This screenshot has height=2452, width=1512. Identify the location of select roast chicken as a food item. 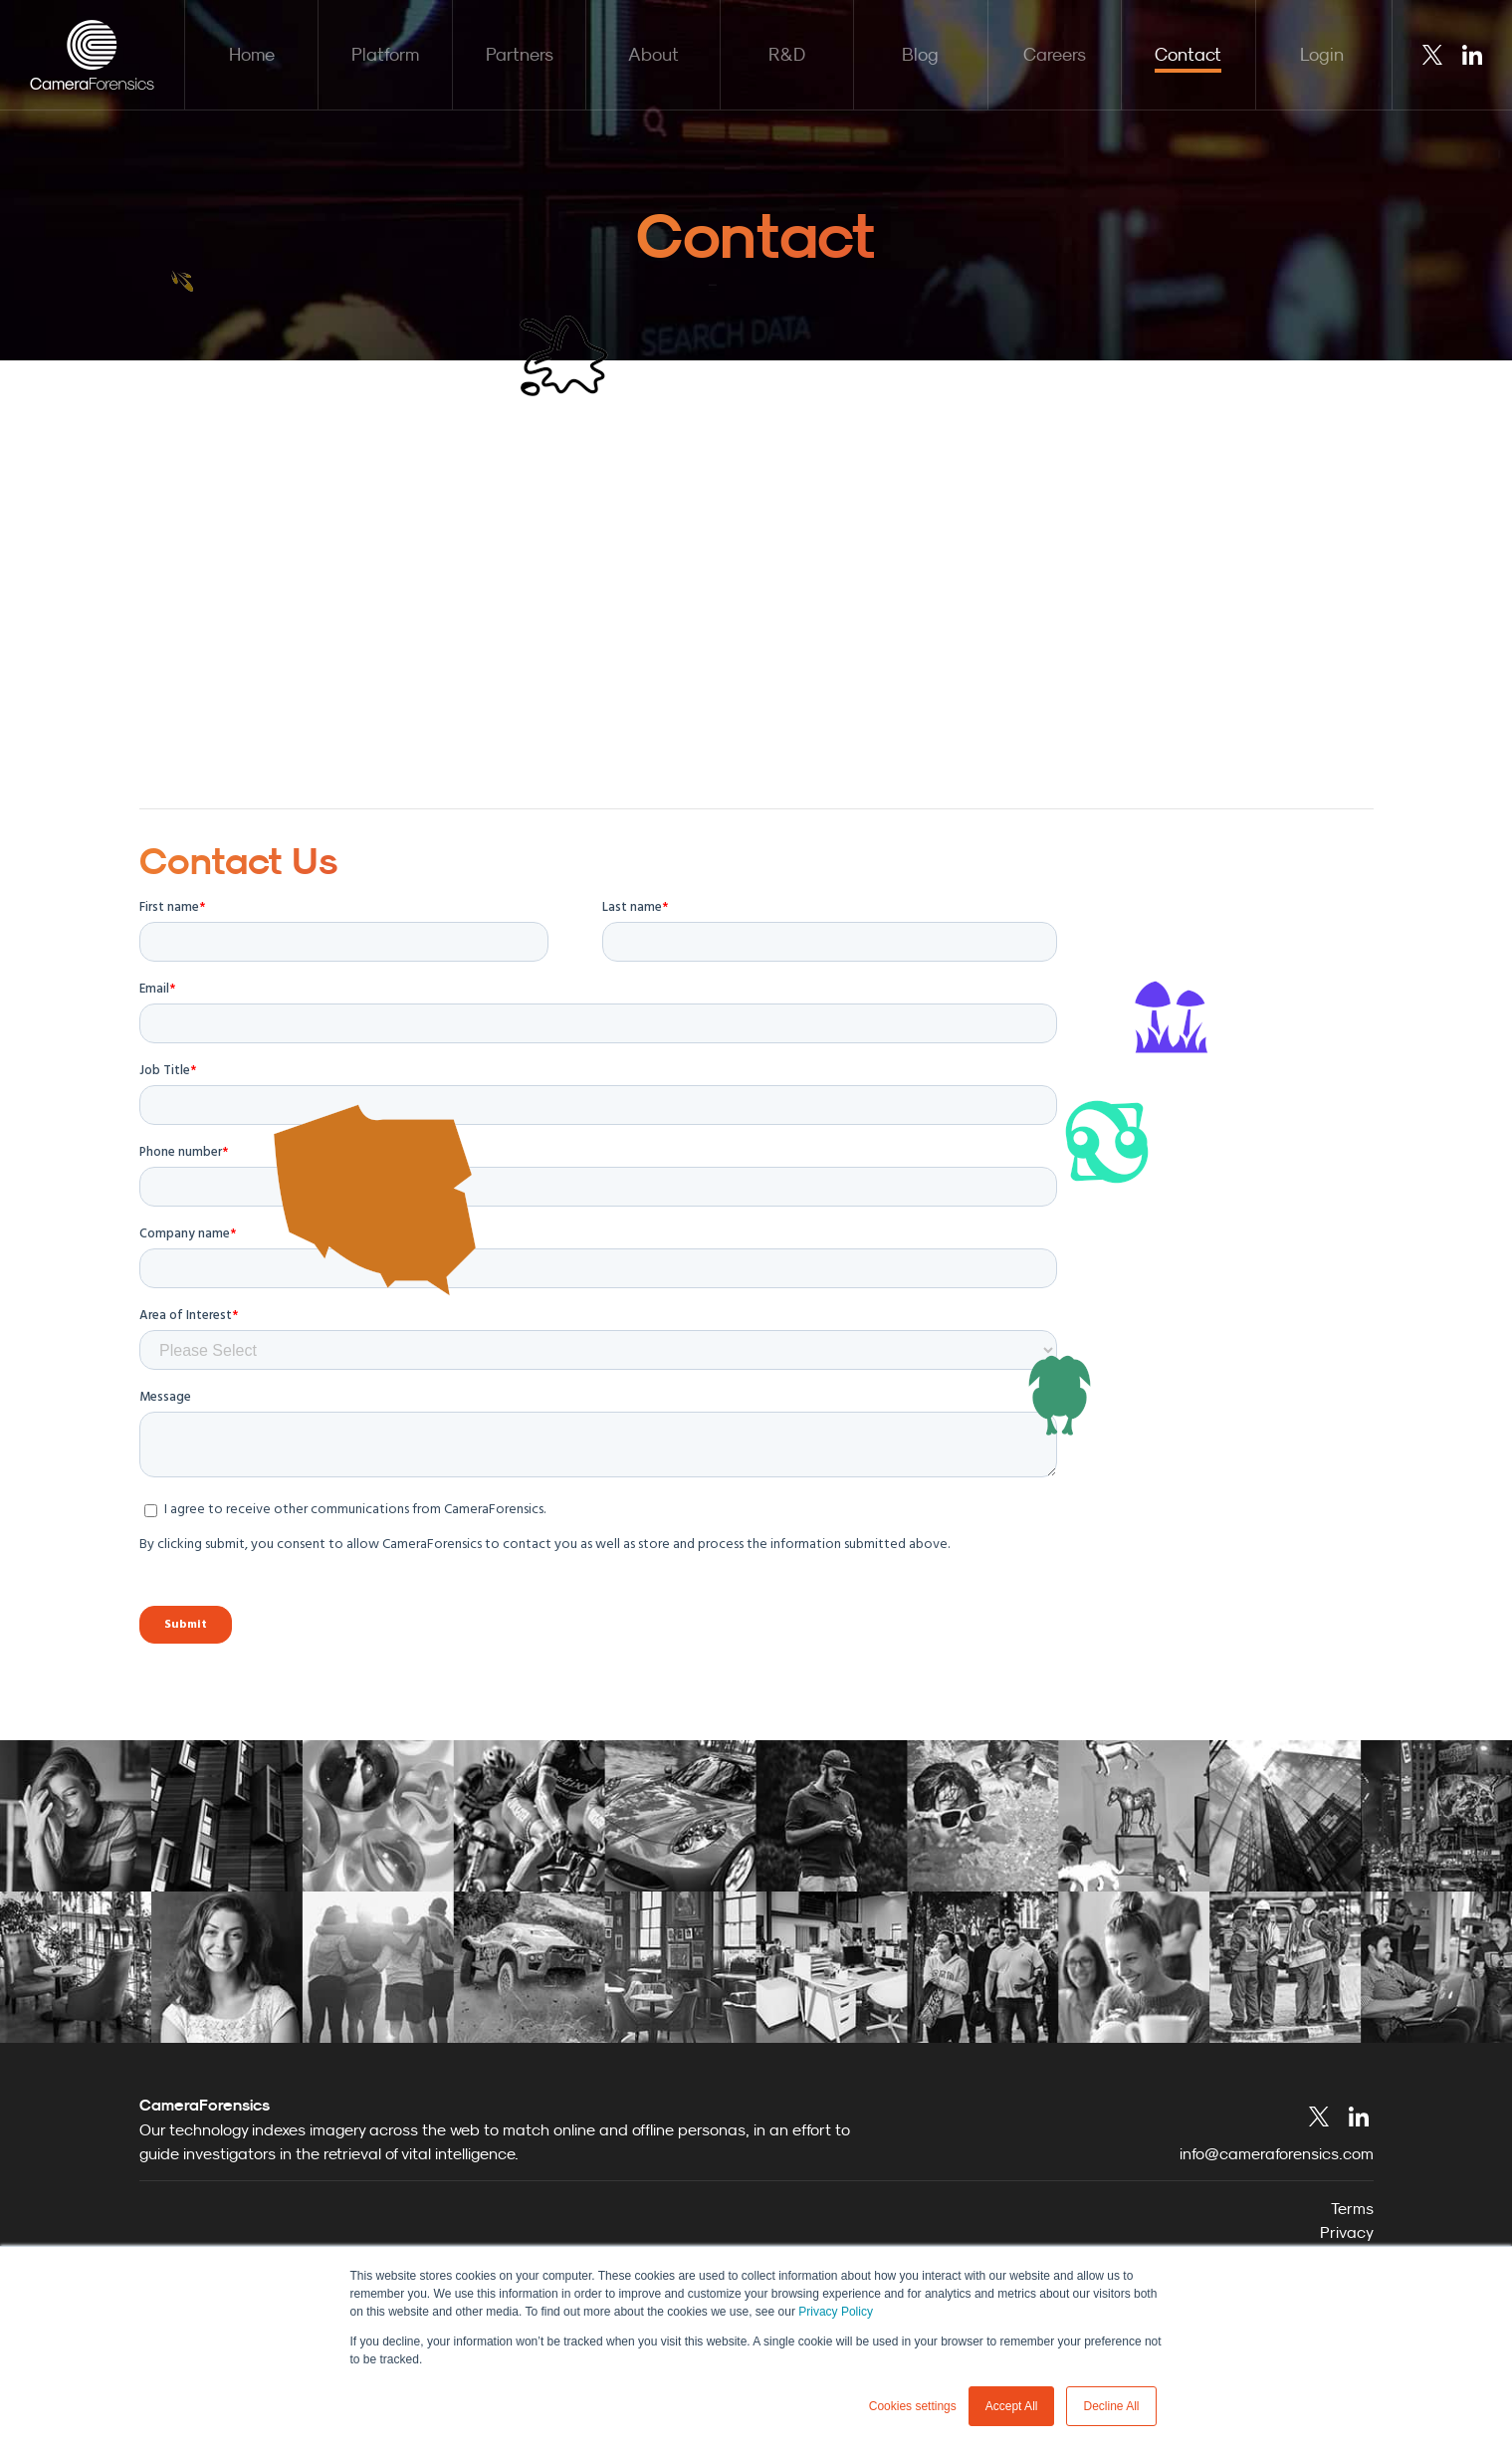
(1060, 1395).